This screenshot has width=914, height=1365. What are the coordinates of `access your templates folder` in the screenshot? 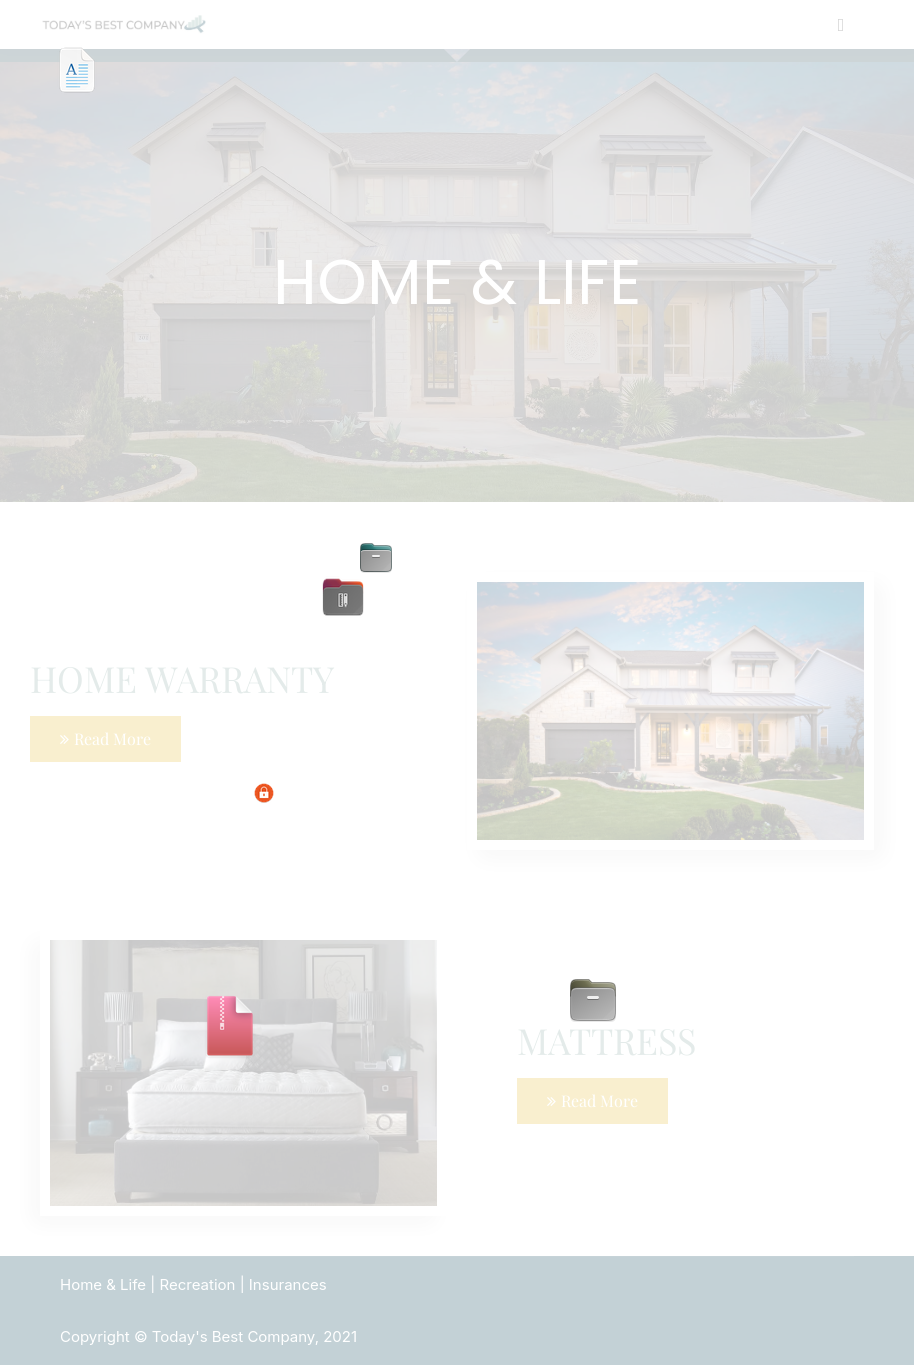 It's located at (343, 597).